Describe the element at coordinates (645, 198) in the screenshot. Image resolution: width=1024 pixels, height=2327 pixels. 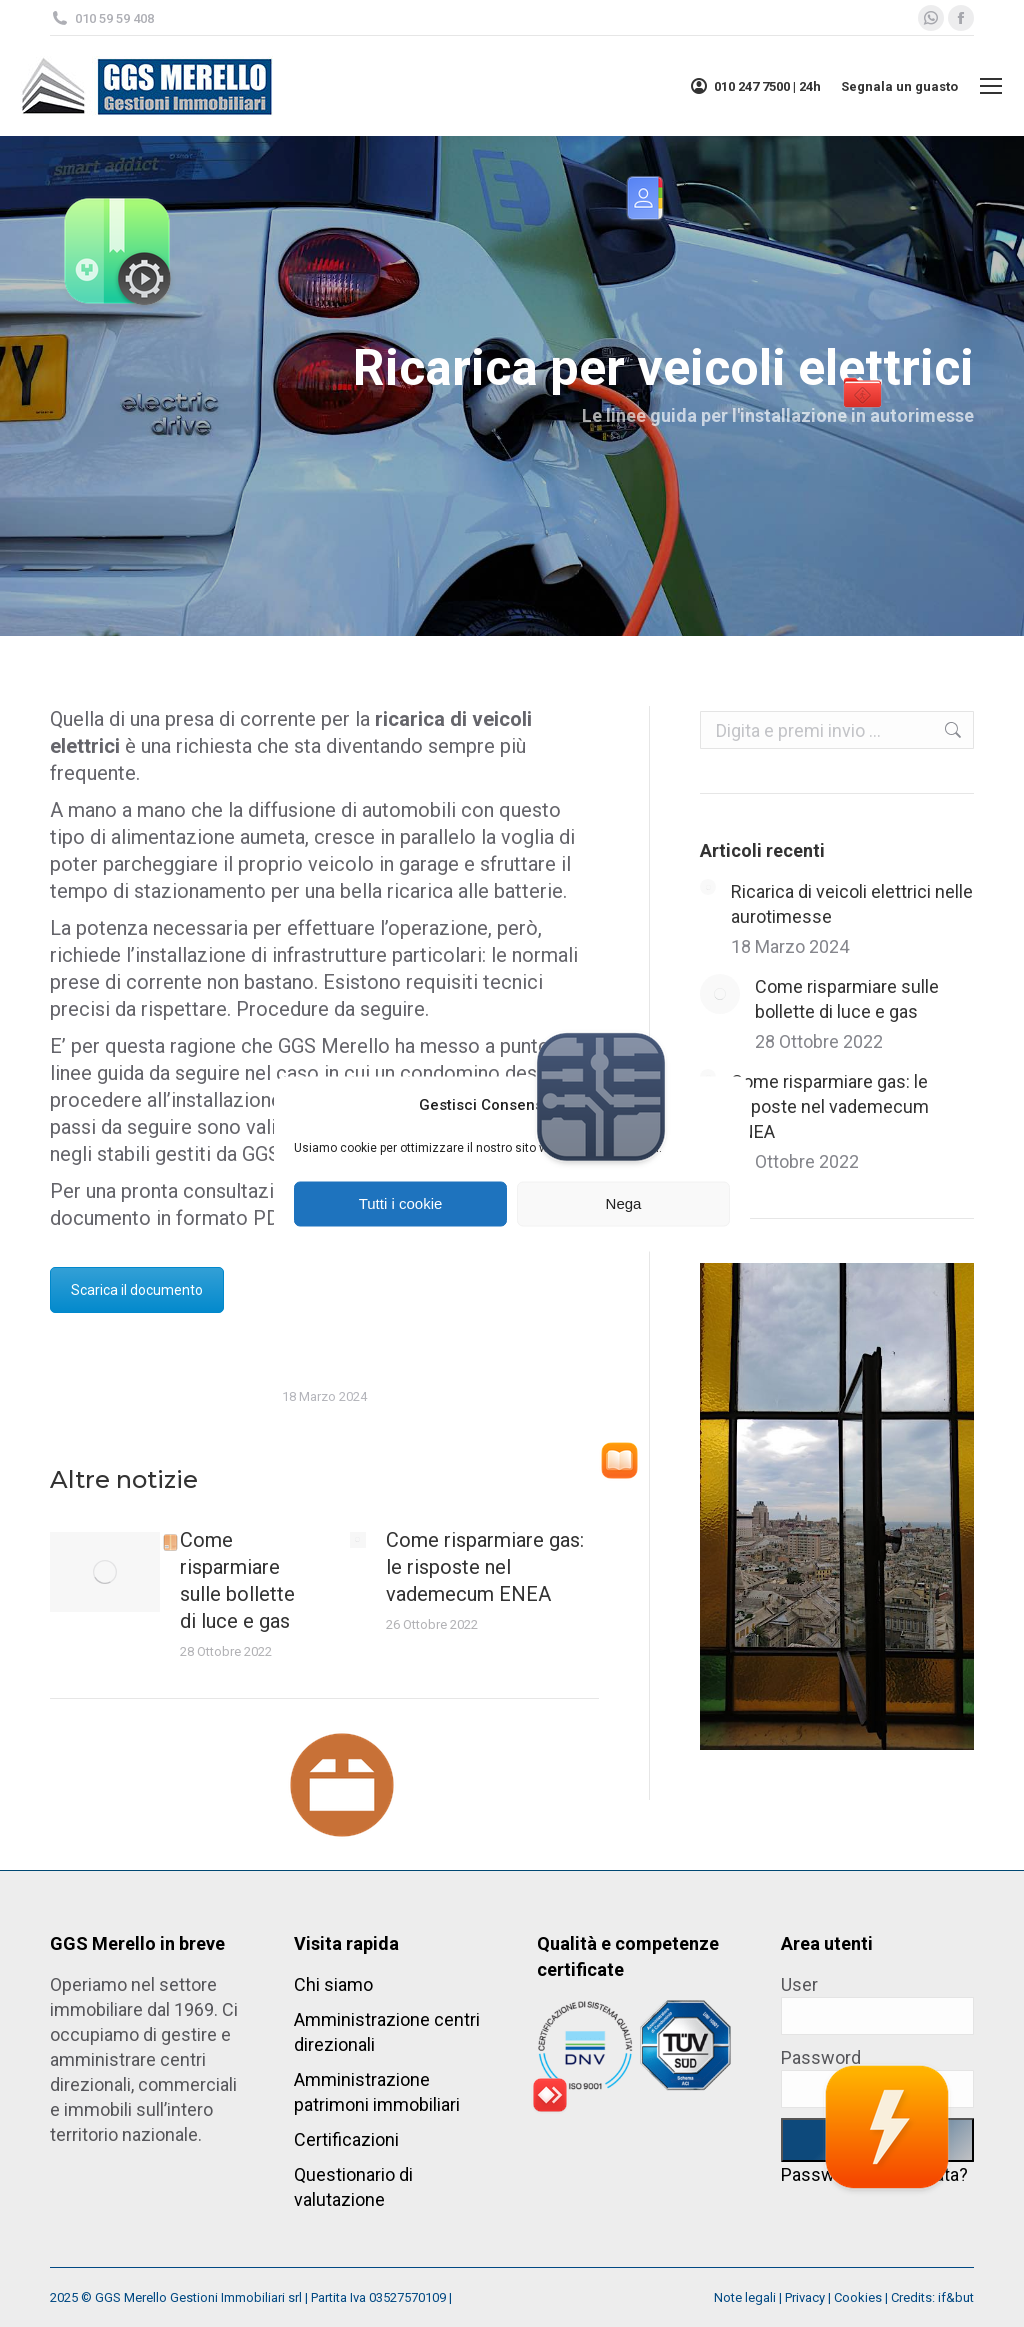
I see `open the contacts app` at that location.